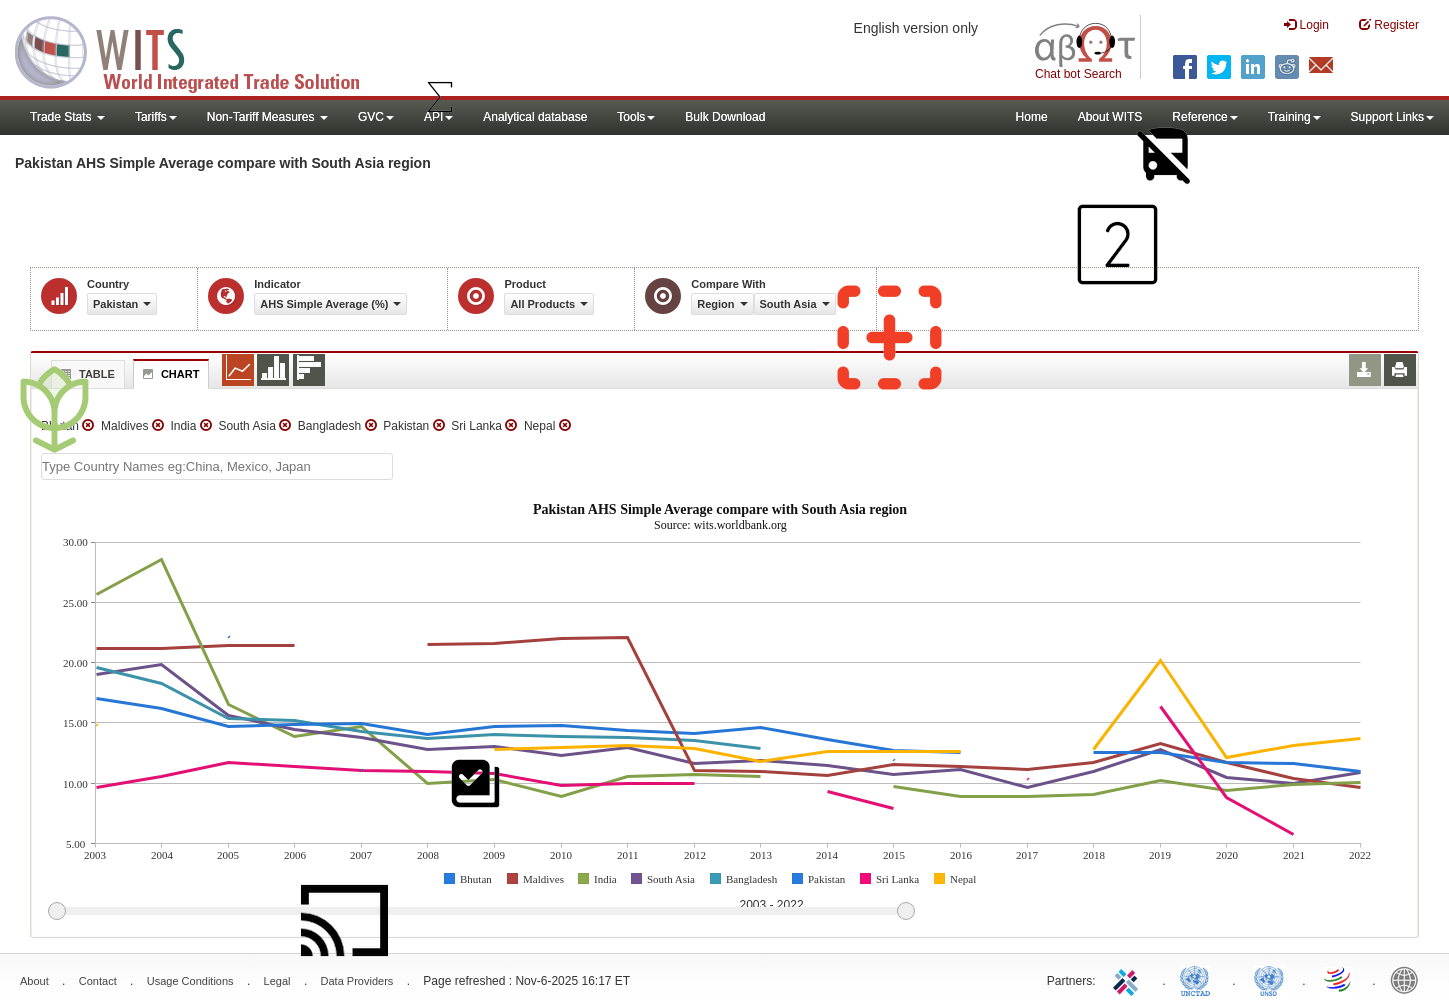 The image size is (1449, 1004). What do you see at coordinates (54, 409) in the screenshot?
I see `access garden or plant care features` at bounding box center [54, 409].